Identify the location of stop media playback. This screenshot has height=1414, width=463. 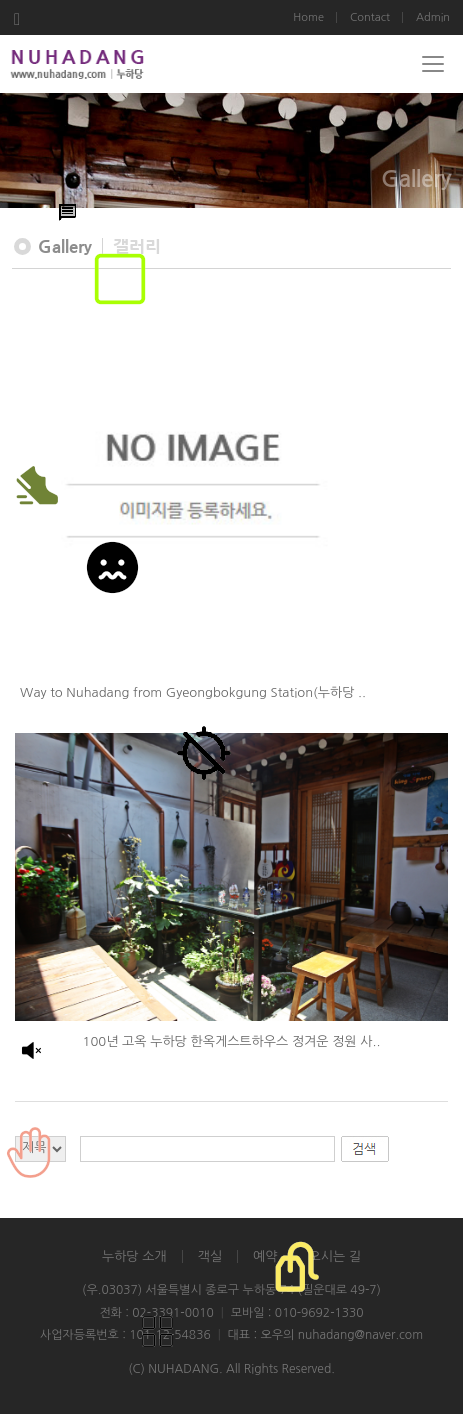
(120, 279).